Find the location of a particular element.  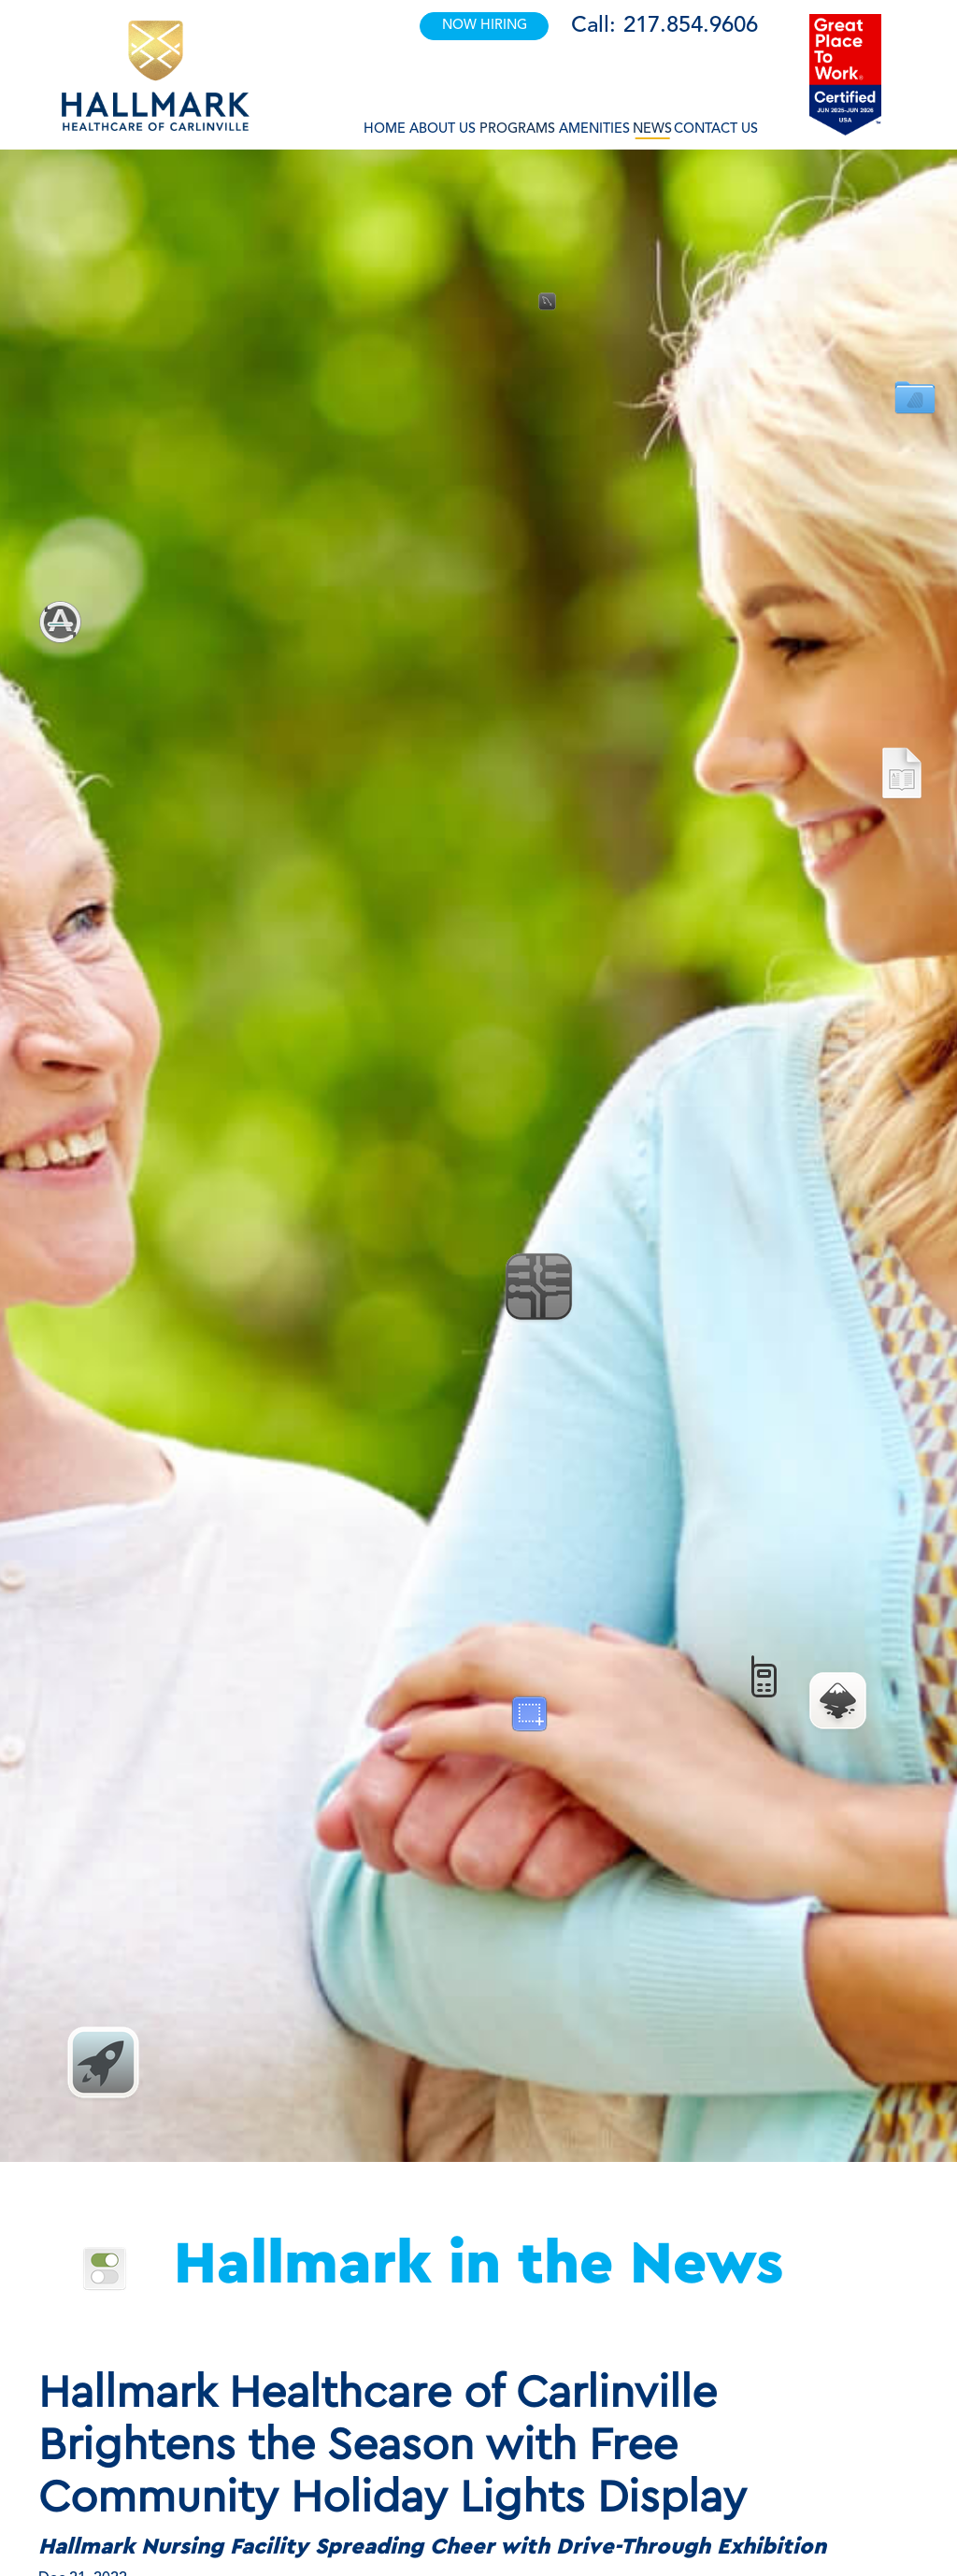

open the app launcher is located at coordinates (103, 2062).